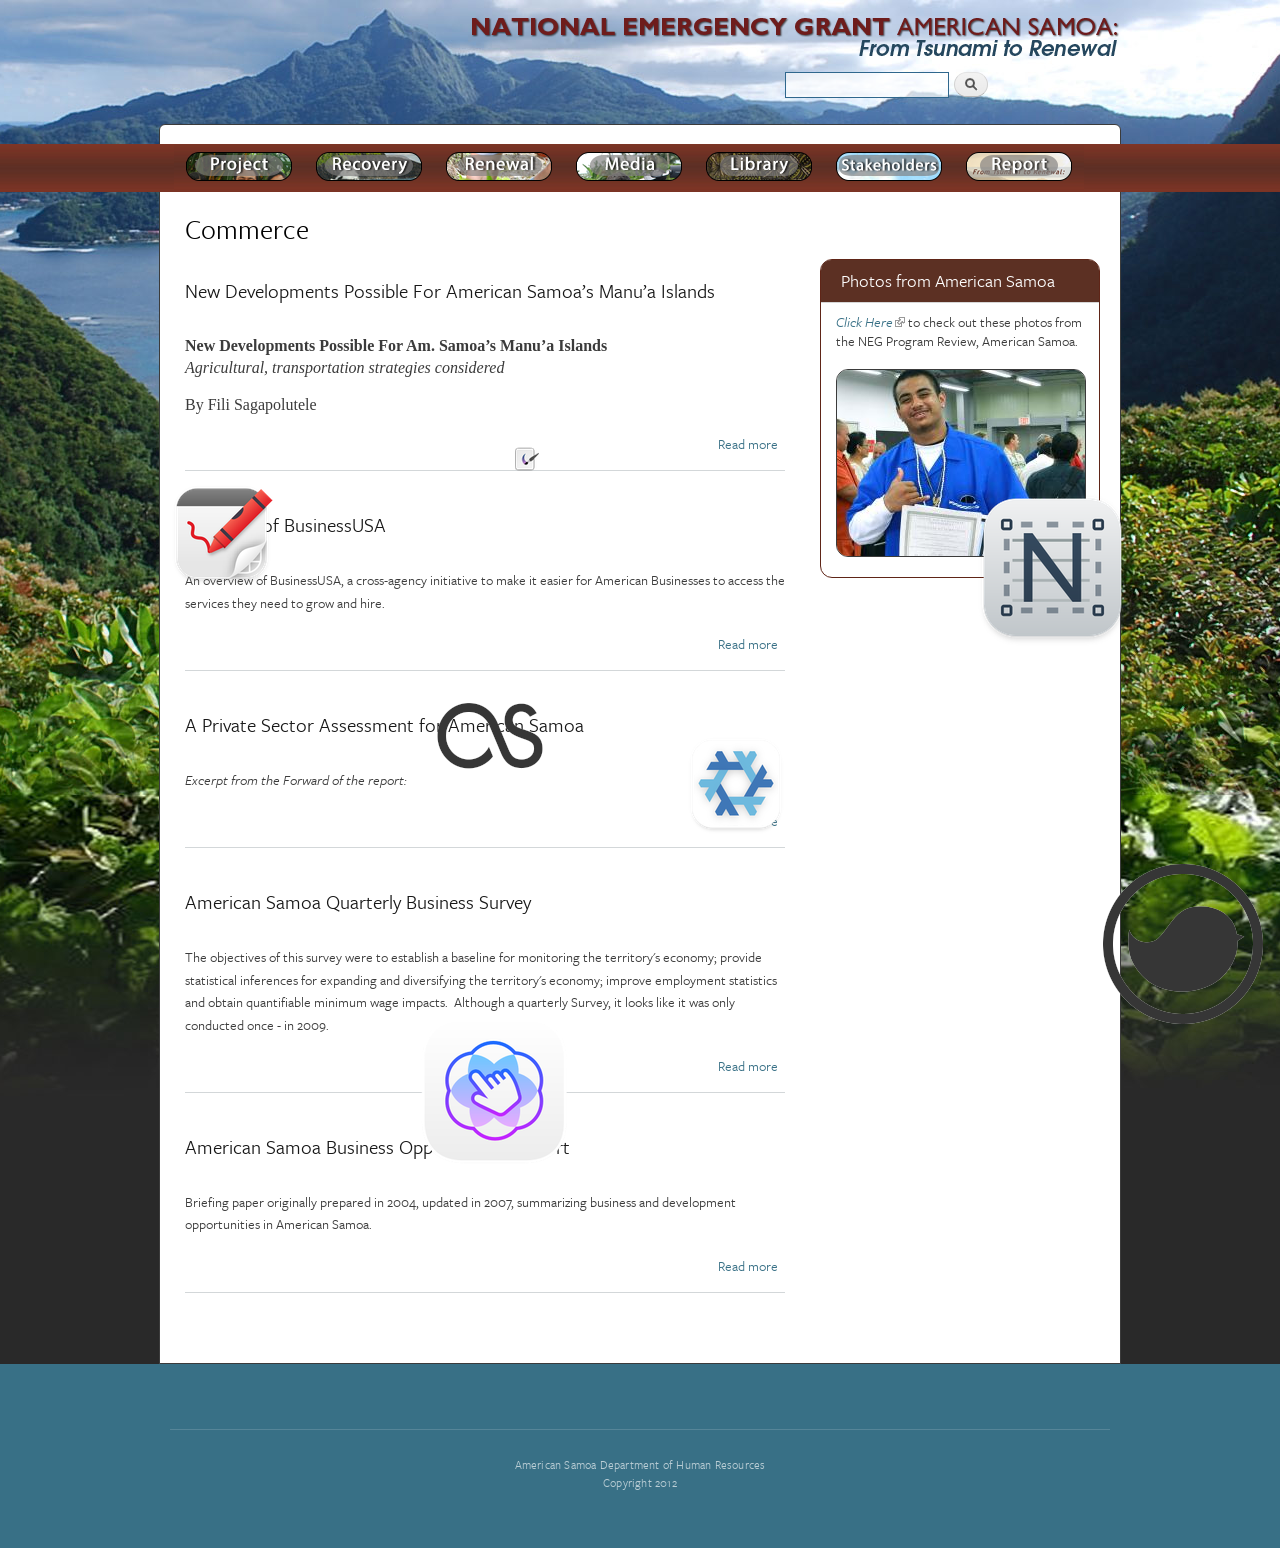 This screenshot has width=1280, height=1548. Describe the element at coordinates (527, 459) in the screenshot. I see `create a new application or software package` at that location.